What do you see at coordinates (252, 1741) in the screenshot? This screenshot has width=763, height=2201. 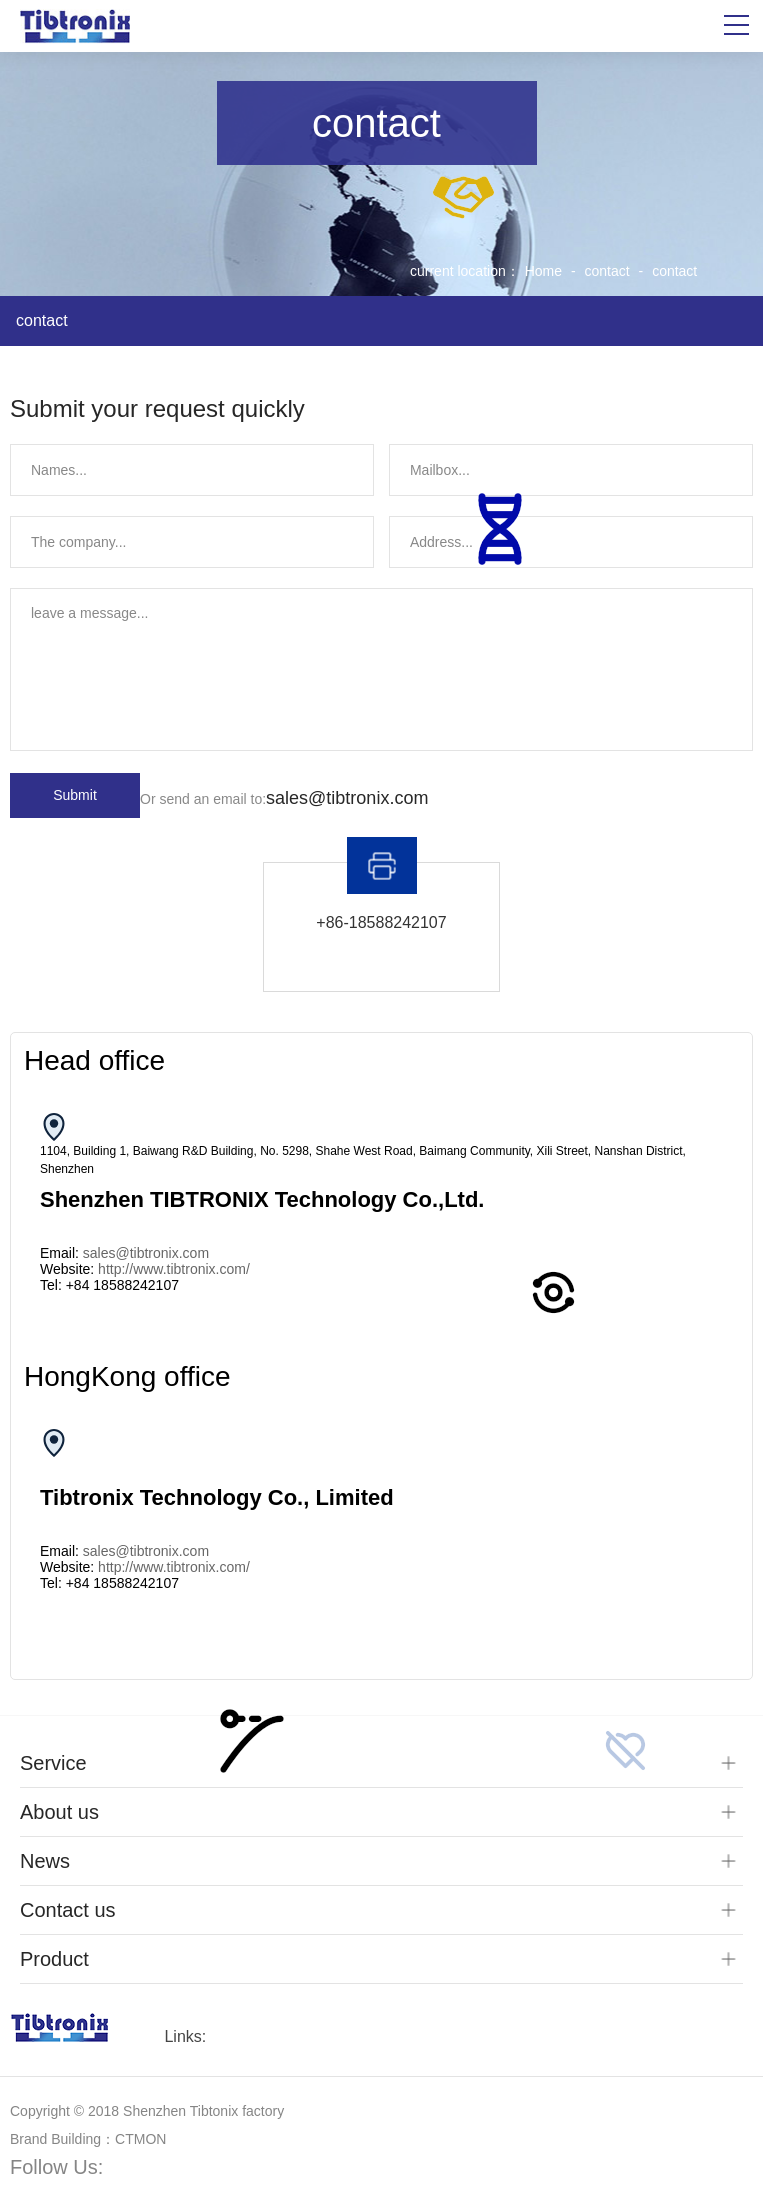 I see `adjust animation easing curve control point` at bounding box center [252, 1741].